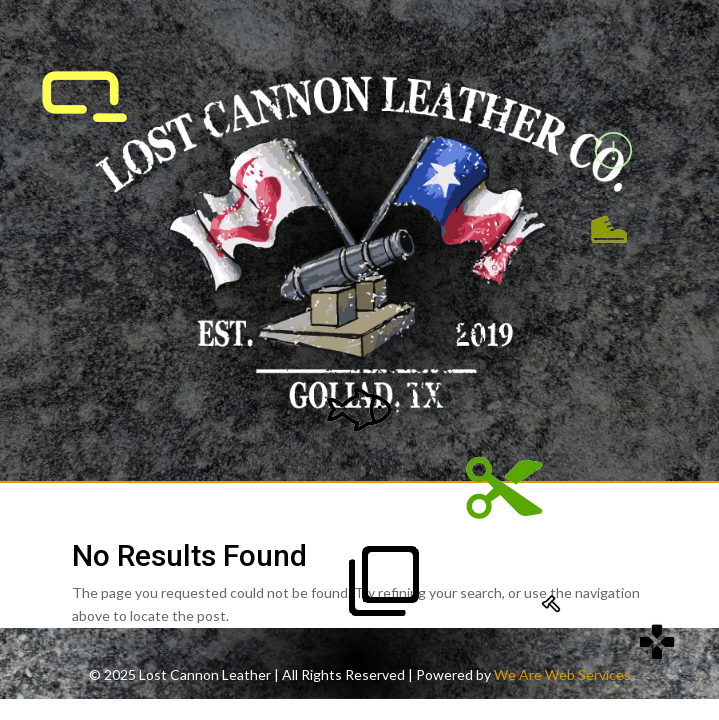  Describe the element at coordinates (80, 92) in the screenshot. I see `remove a variable from your code` at that location.